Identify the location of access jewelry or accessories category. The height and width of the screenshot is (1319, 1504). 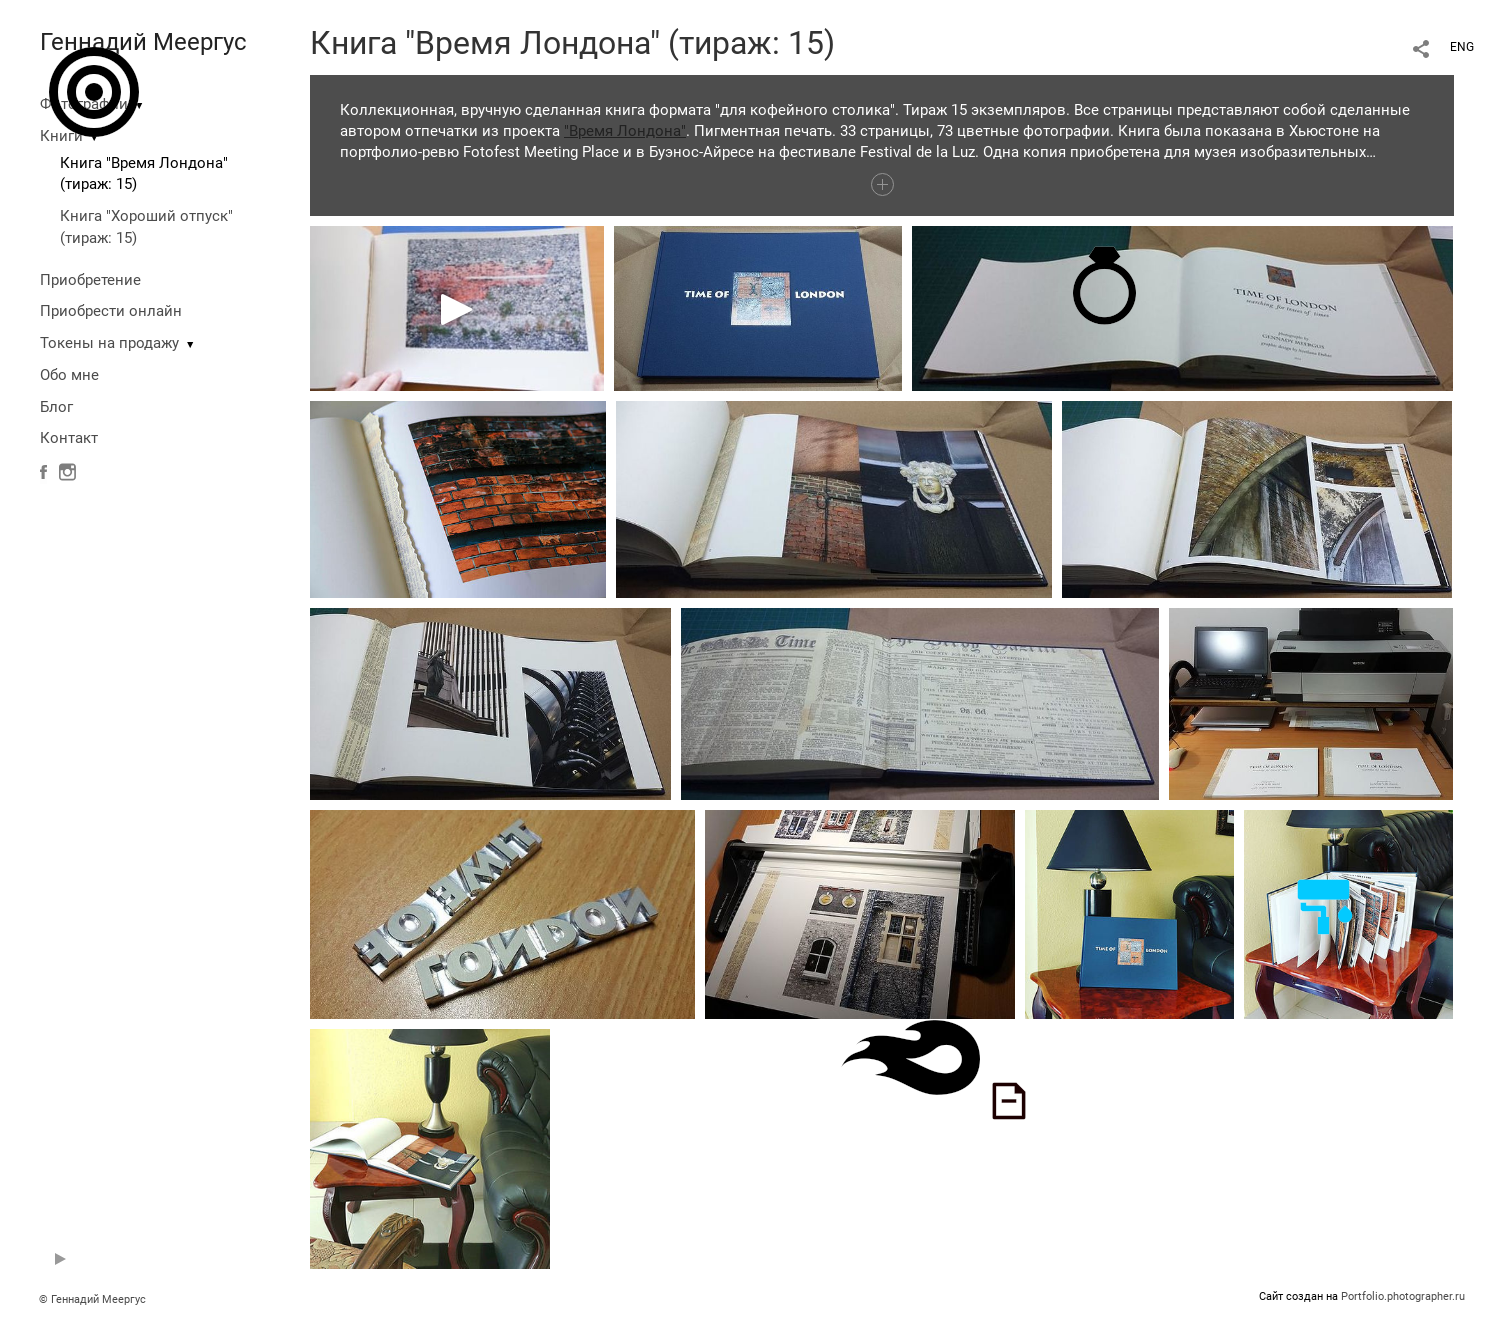
(1104, 287).